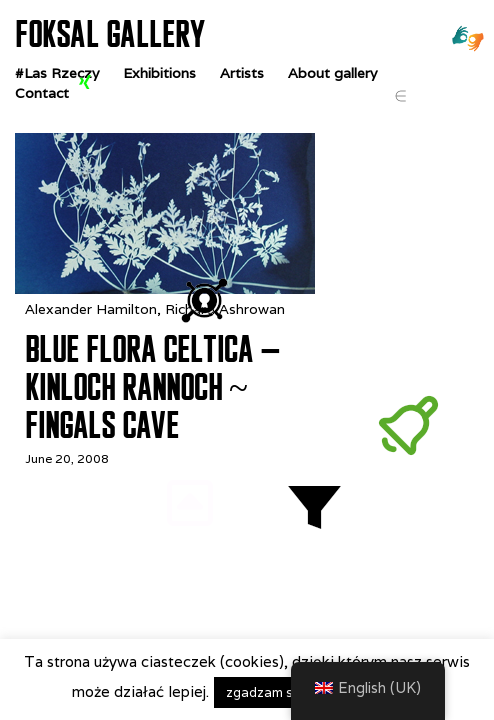 The width and height of the screenshot is (494, 720). What do you see at coordinates (314, 507) in the screenshot?
I see `filter or sort content` at bounding box center [314, 507].